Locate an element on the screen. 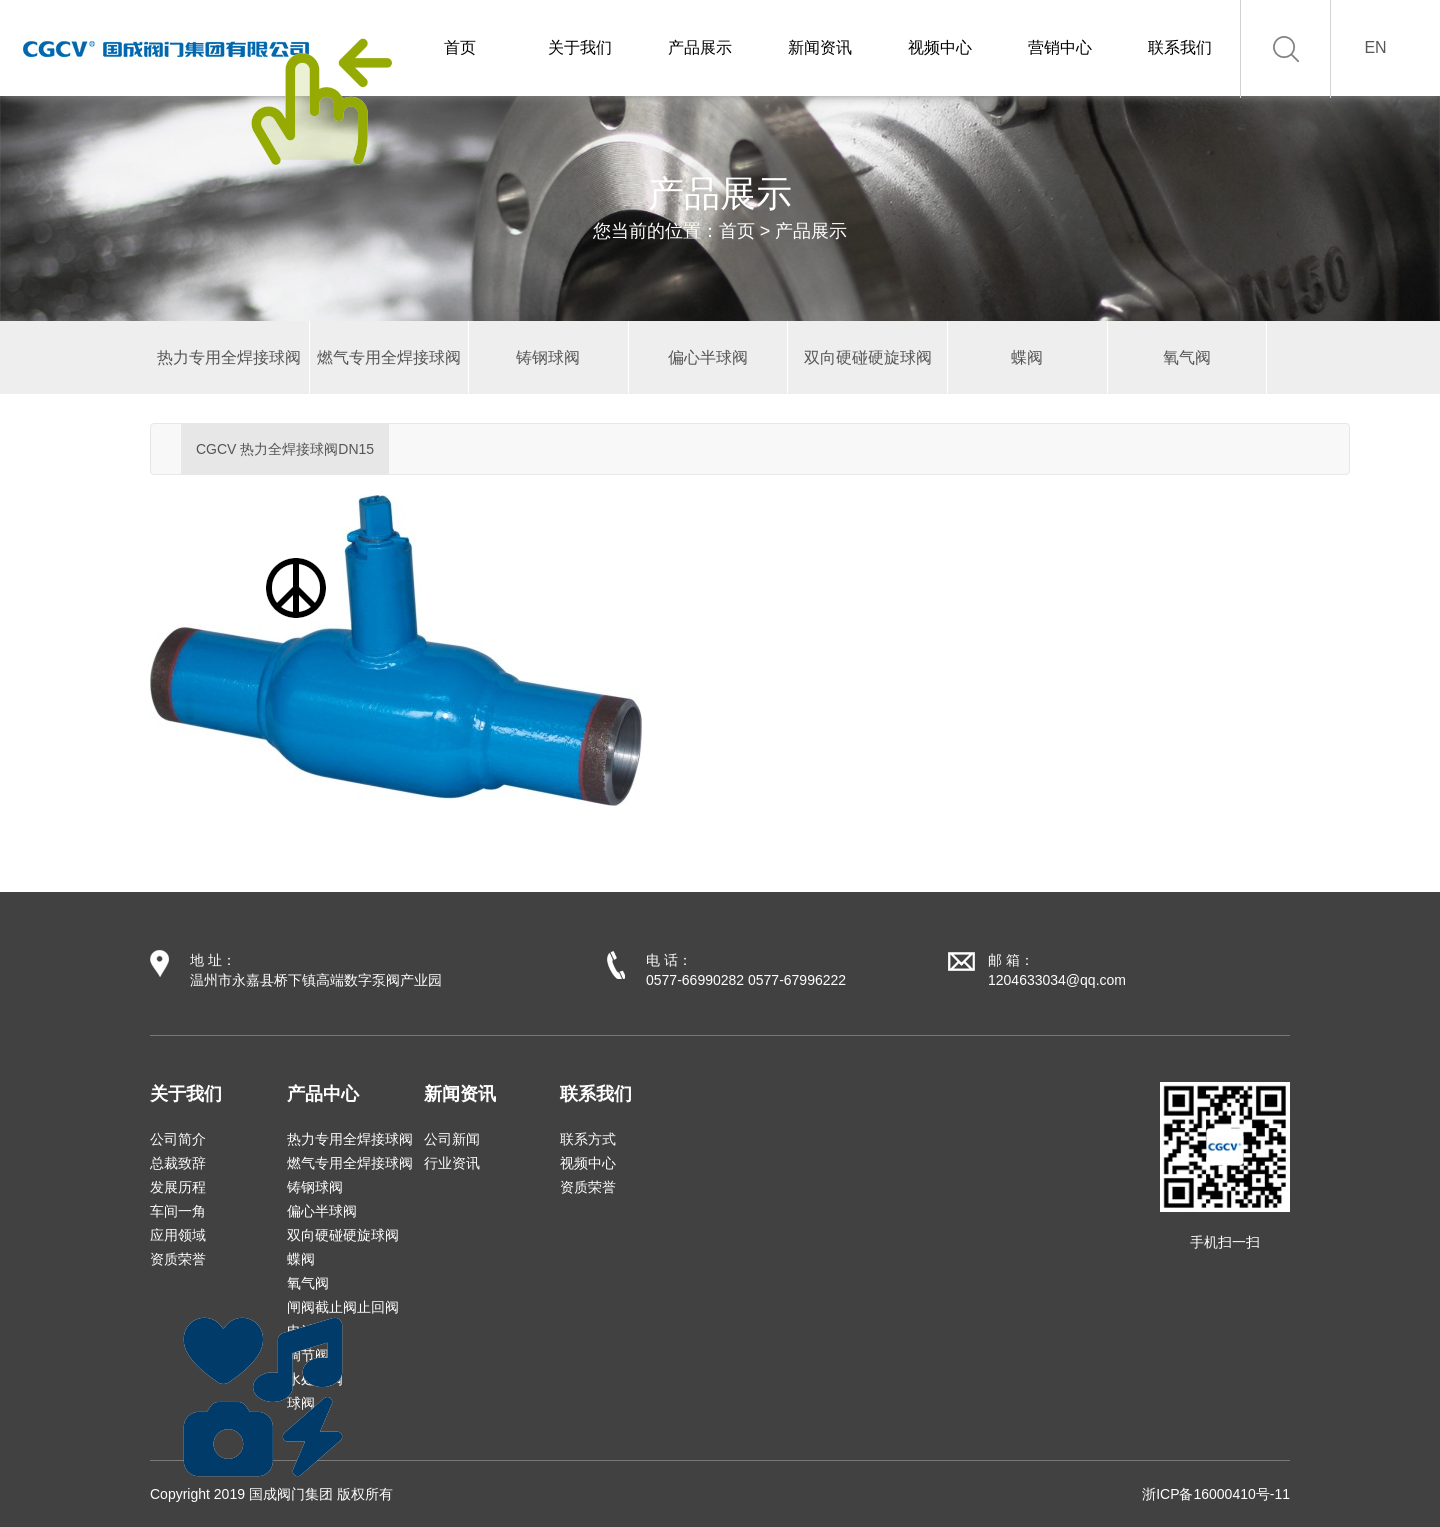  swipe left to navigate or dismiss is located at coordinates (314, 106).